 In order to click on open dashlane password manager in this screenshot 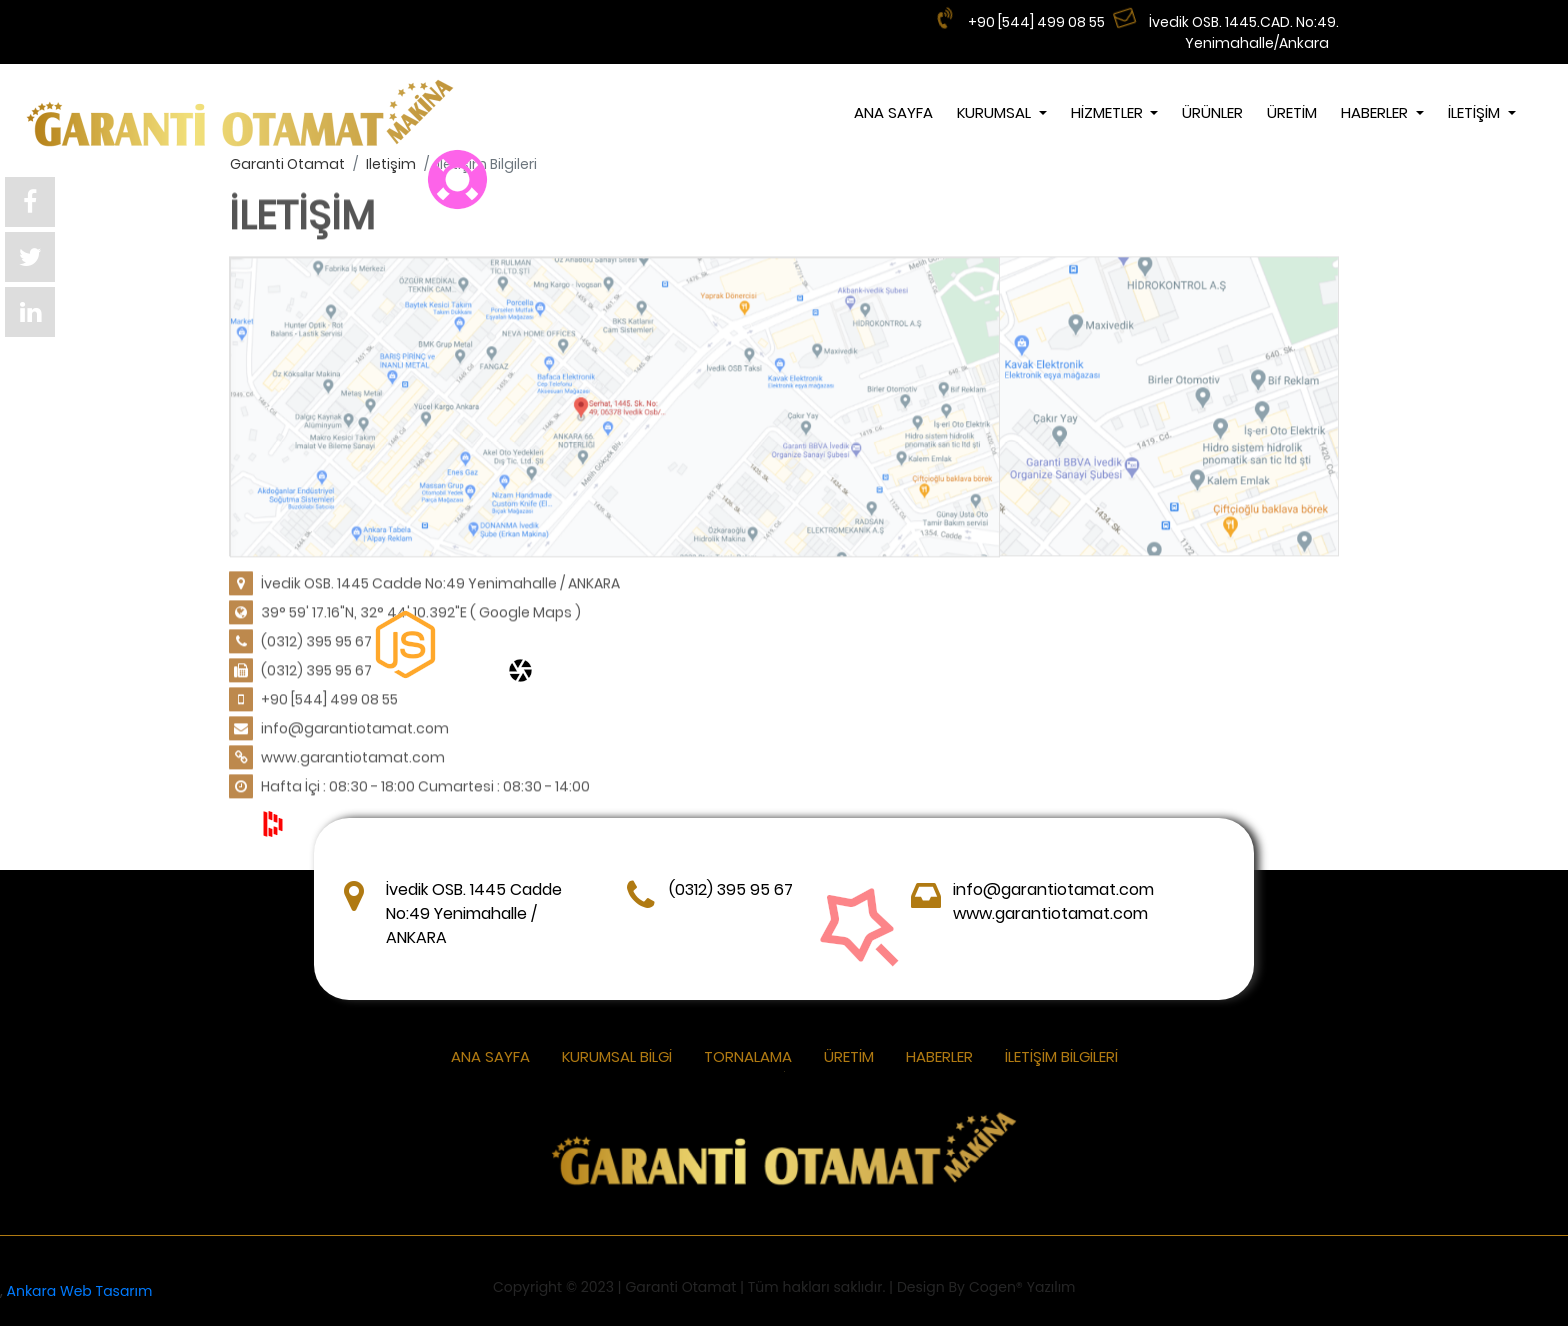, I will do `click(273, 824)`.